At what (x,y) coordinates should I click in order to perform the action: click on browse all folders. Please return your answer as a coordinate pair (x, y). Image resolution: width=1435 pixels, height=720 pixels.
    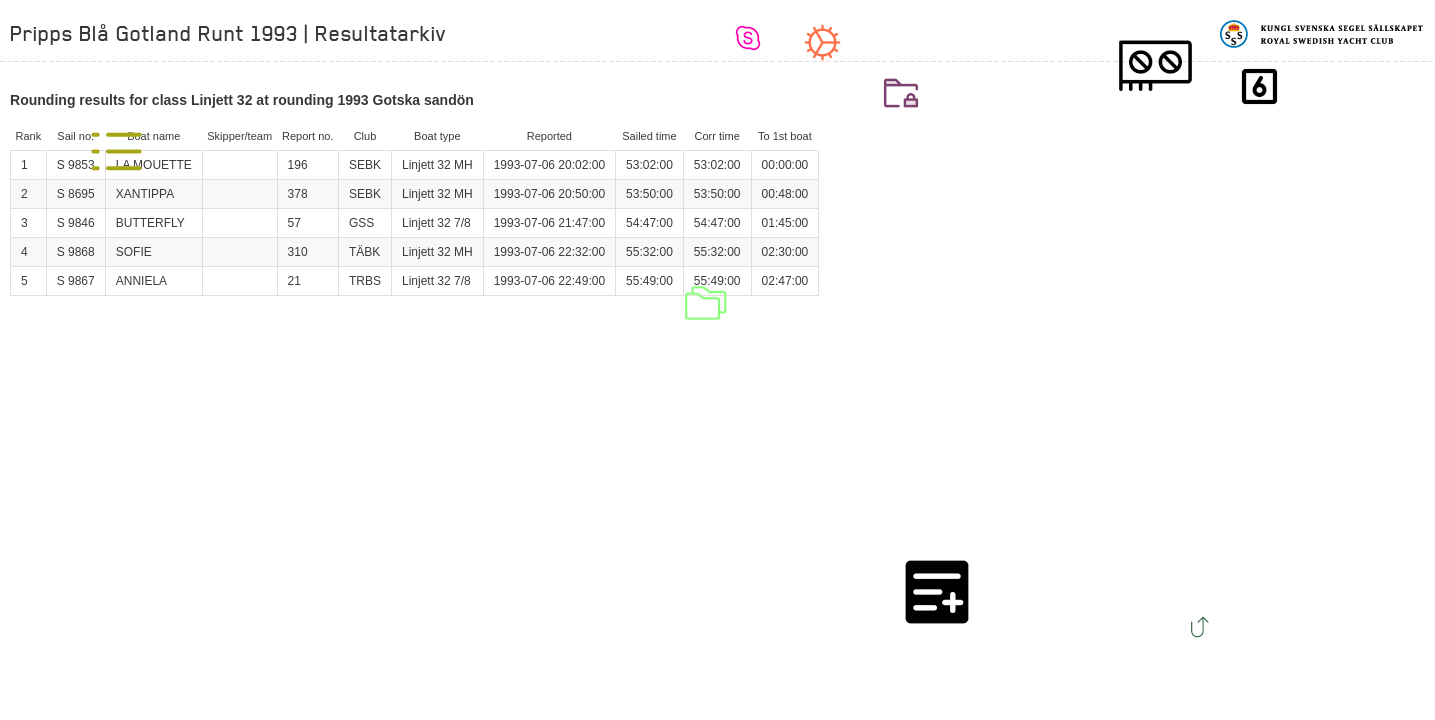
    Looking at the image, I should click on (705, 303).